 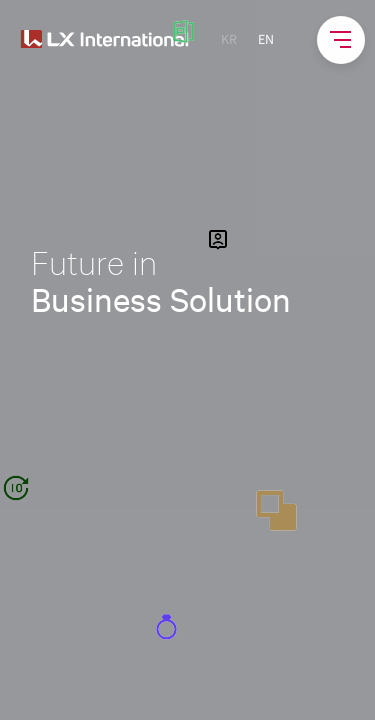 What do you see at coordinates (16, 488) in the screenshot?
I see `skip forward 10 seconds` at bounding box center [16, 488].